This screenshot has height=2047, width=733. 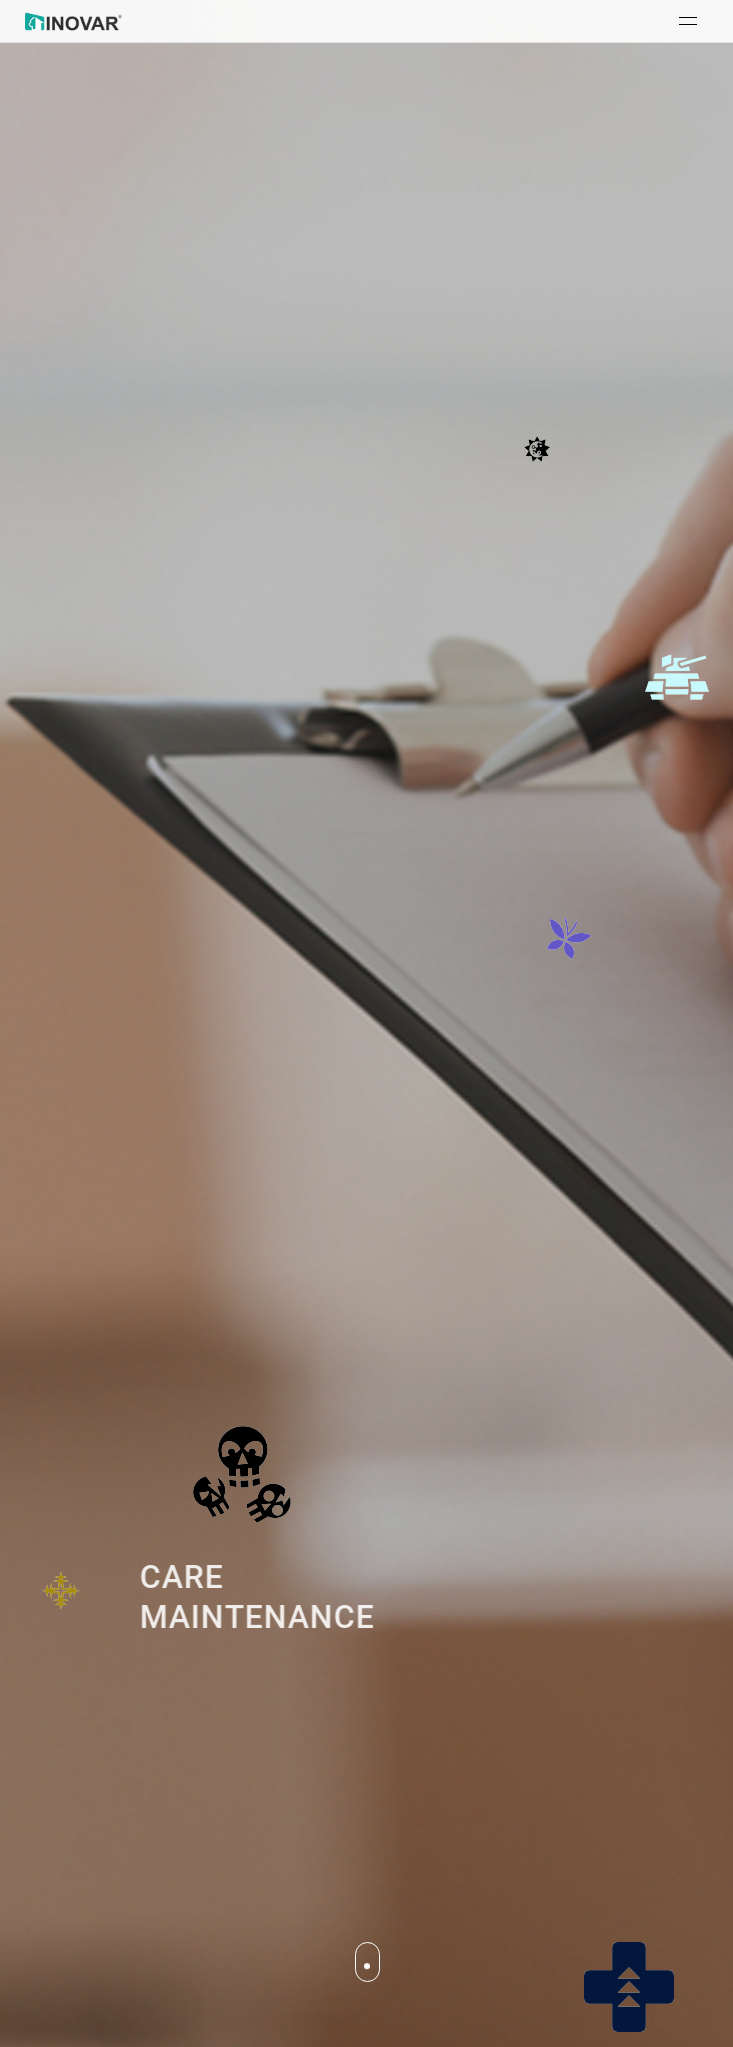 I want to click on indicates extreme danger or deadly hazard, so click(x=241, y=1474).